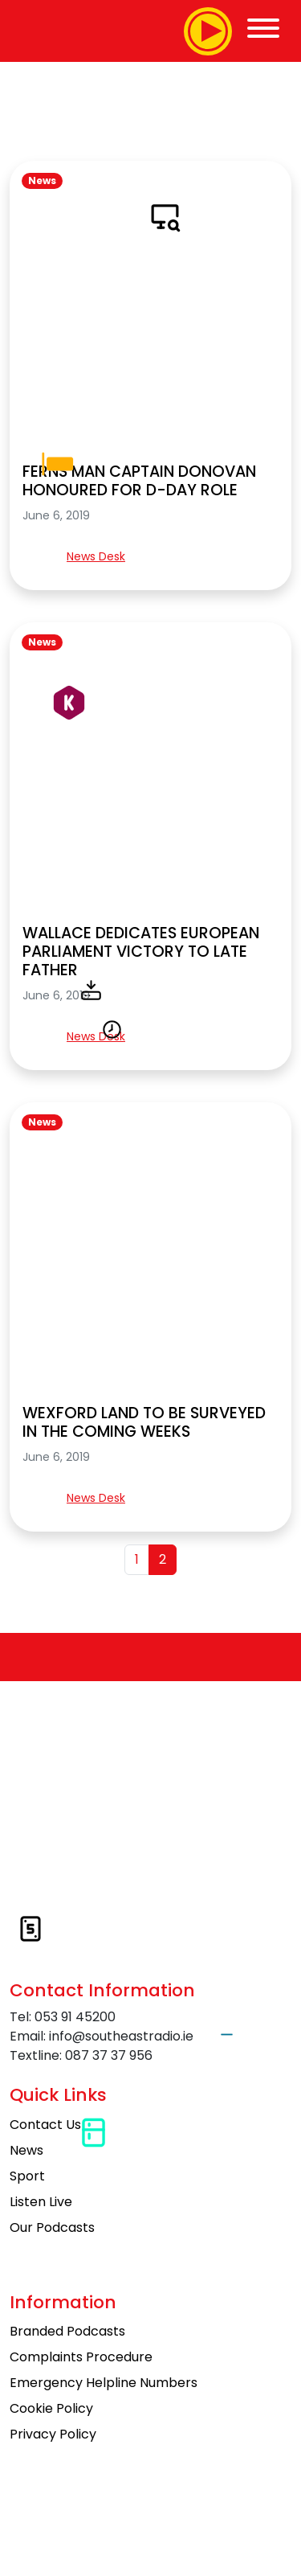 Image resolution: width=301 pixels, height=2576 pixels. Describe the element at coordinates (112, 1029) in the screenshot. I see `view current time` at that location.